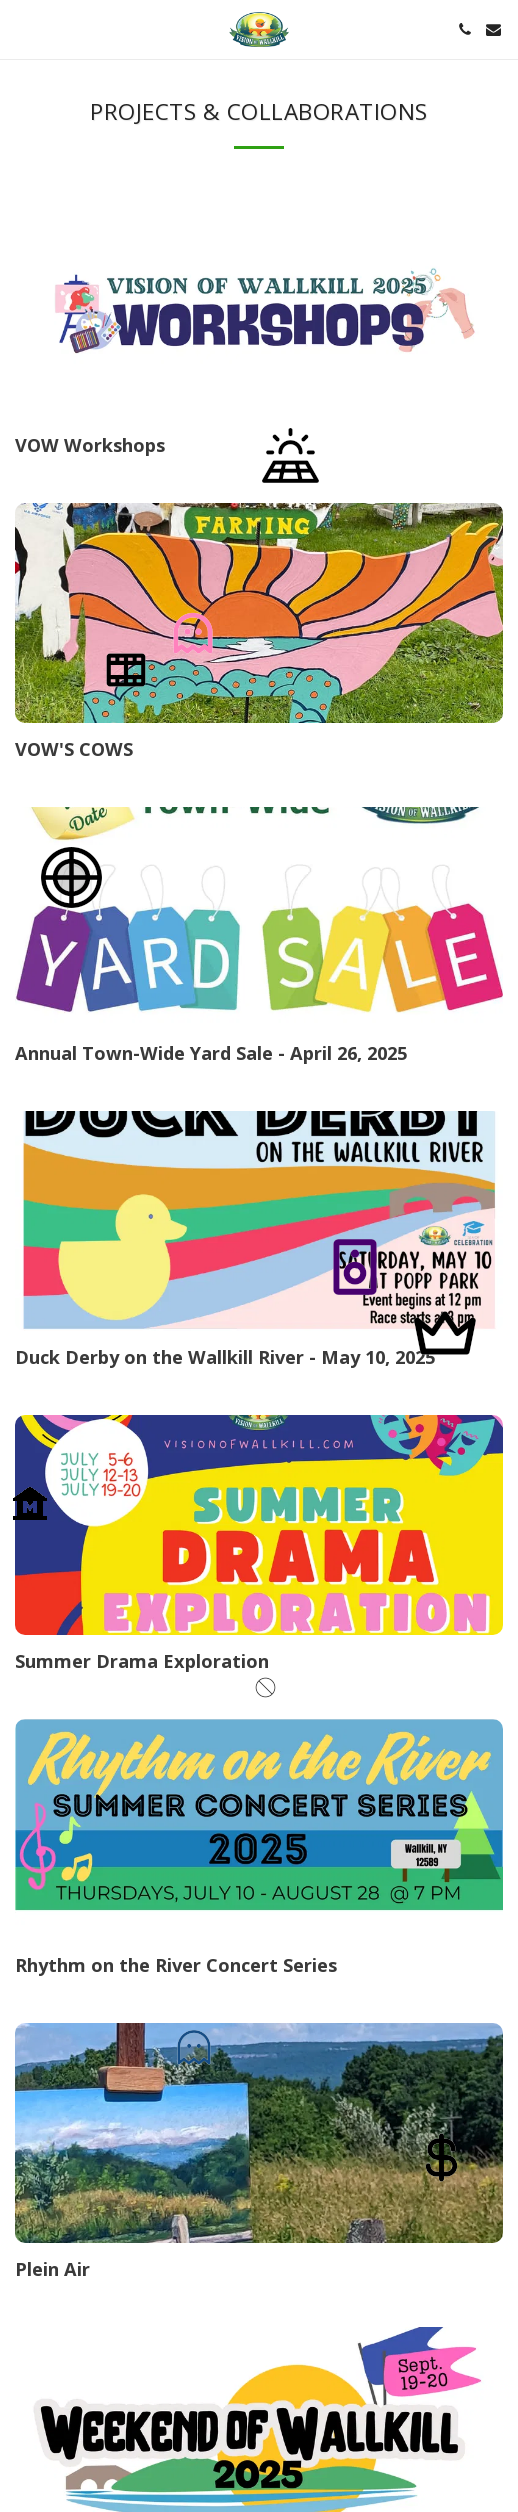 This screenshot has width=518, height=2512. What do you see at coordinates (445, 1333) in the screenshot?
I see `indicates premium or VIP membership status` at bounding box center [445, 1333].